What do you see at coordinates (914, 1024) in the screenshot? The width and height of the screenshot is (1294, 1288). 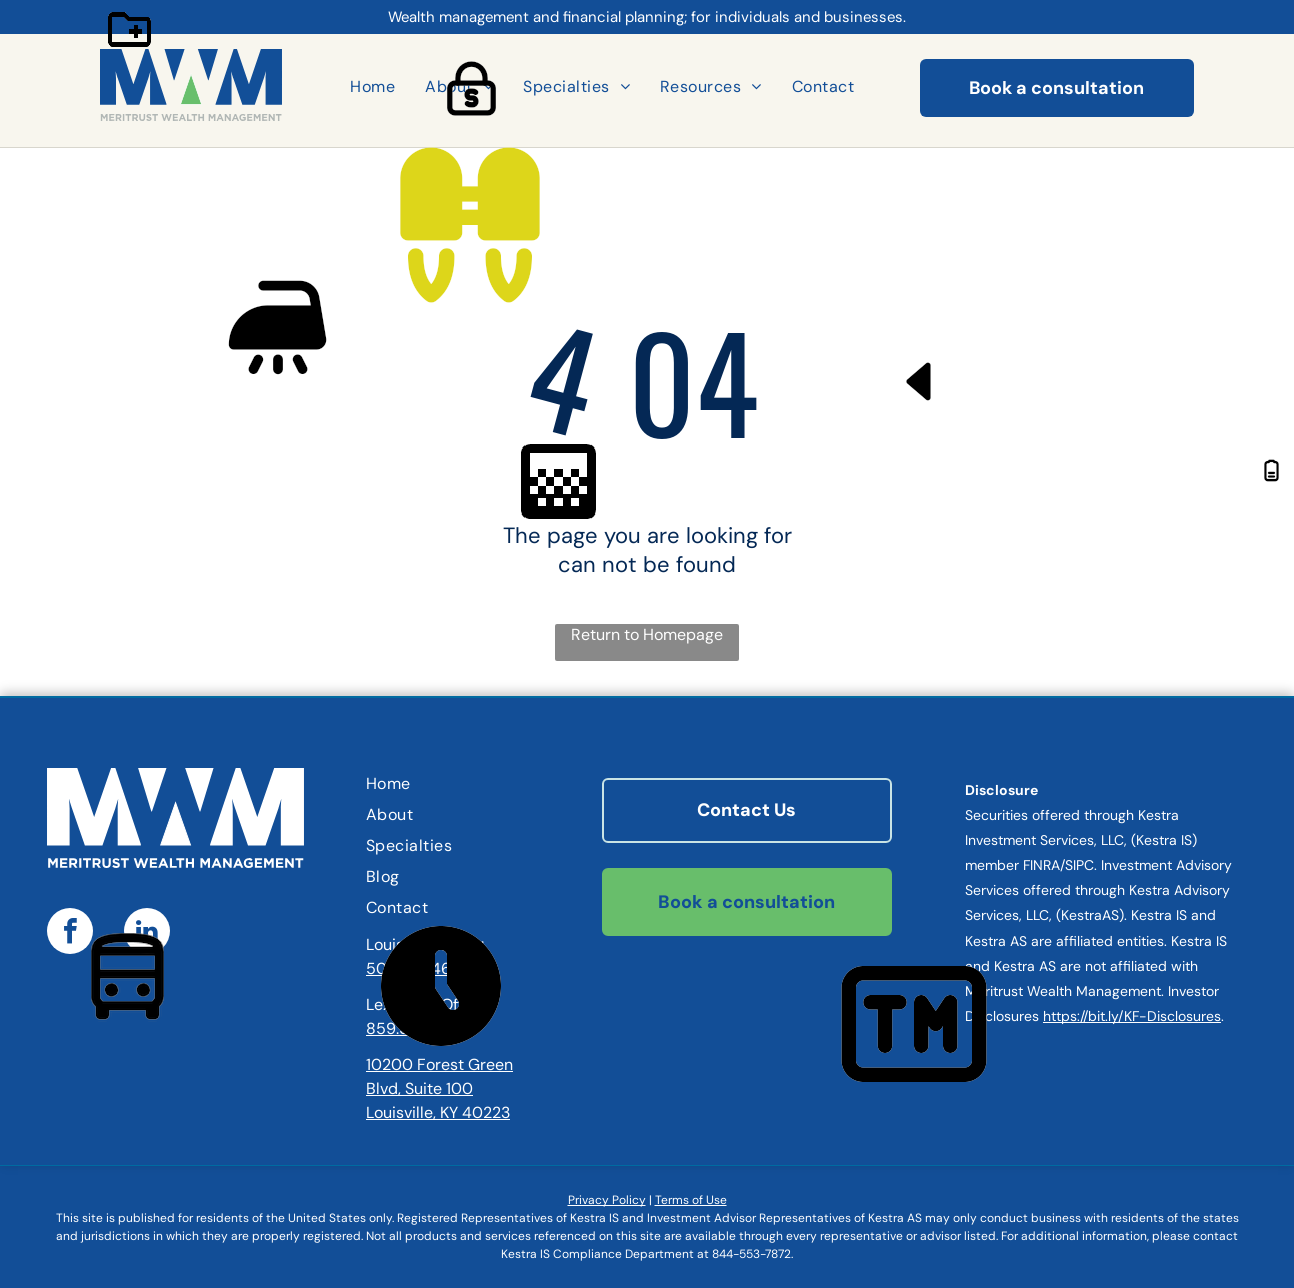 I see `indicates trademarked content or branding` at bounding box center [914, 1024].